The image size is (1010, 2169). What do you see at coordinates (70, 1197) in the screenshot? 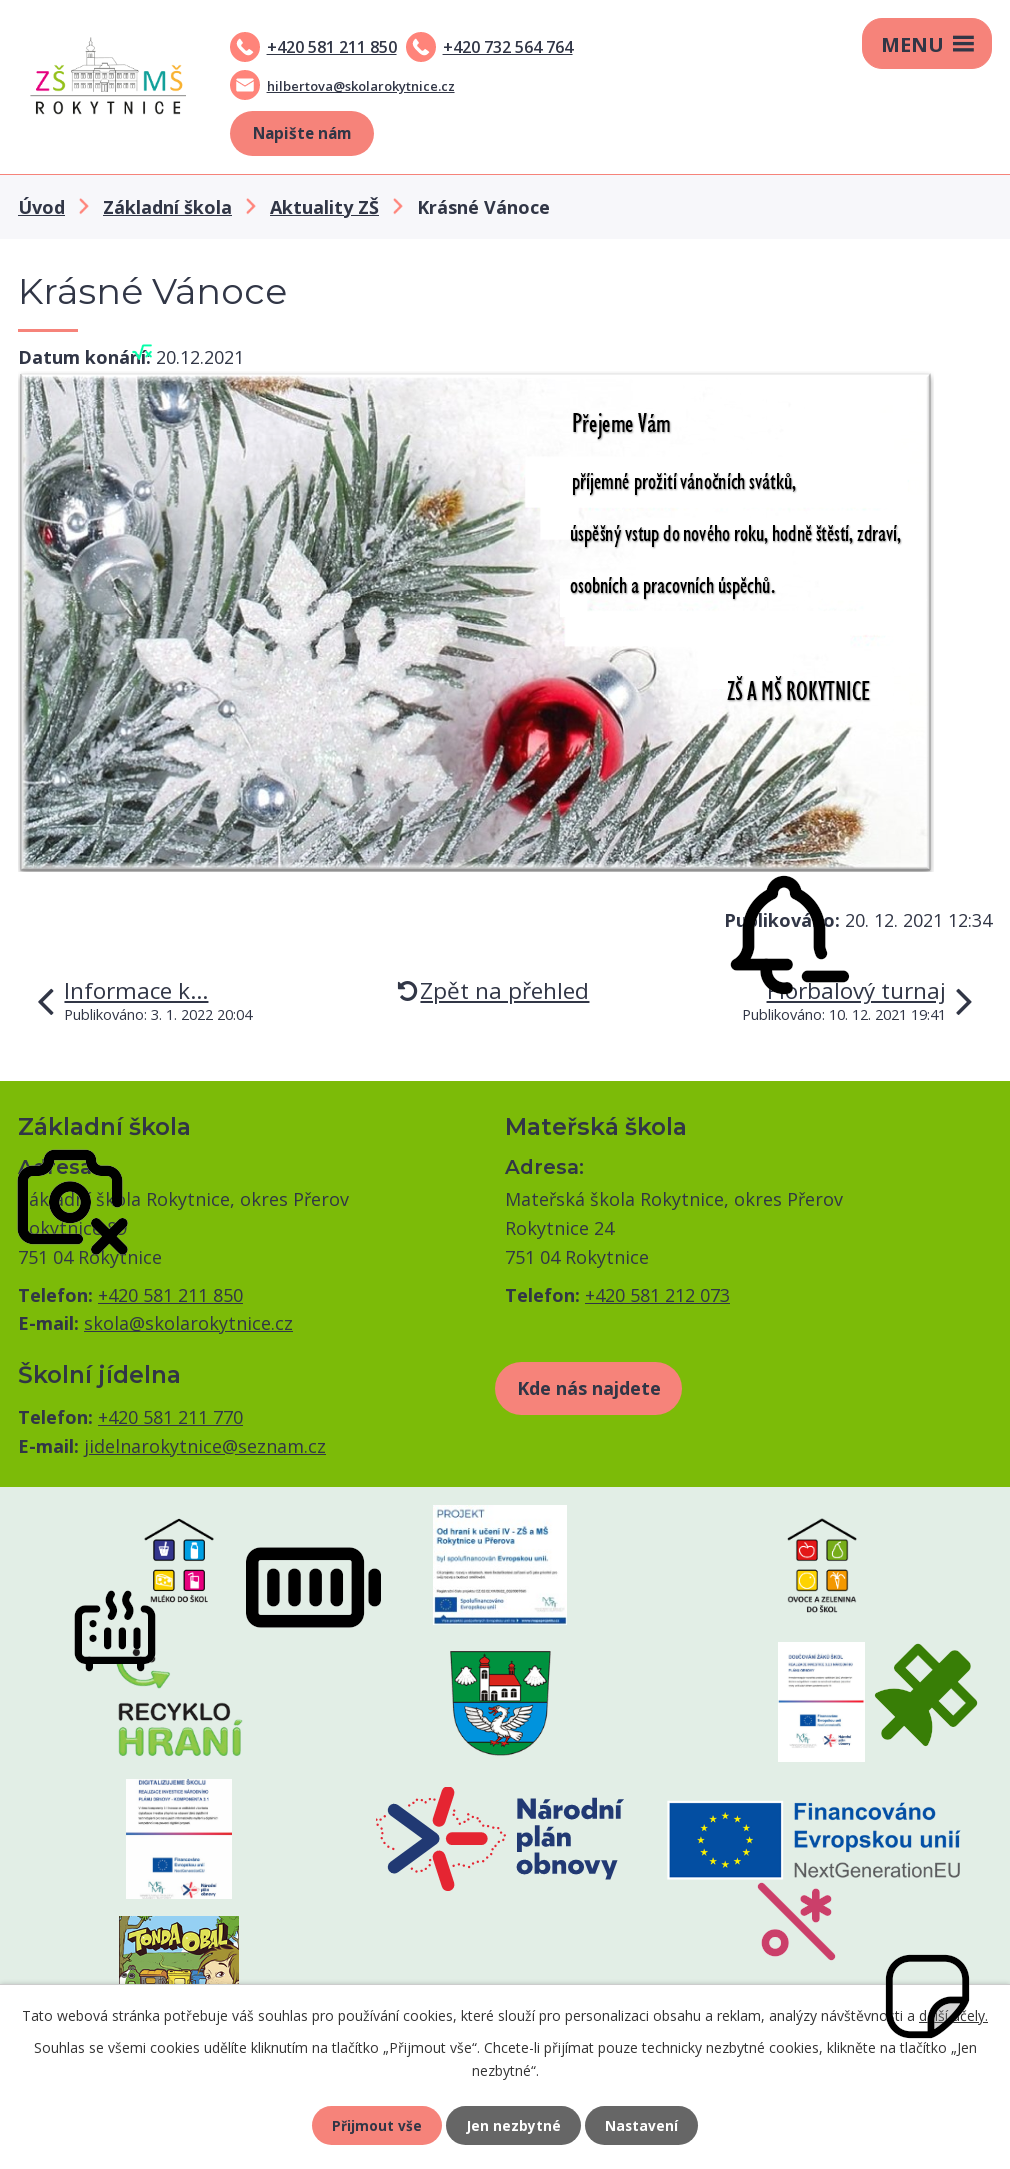
I see `disable camera access` at bounding box center [70, 1197].